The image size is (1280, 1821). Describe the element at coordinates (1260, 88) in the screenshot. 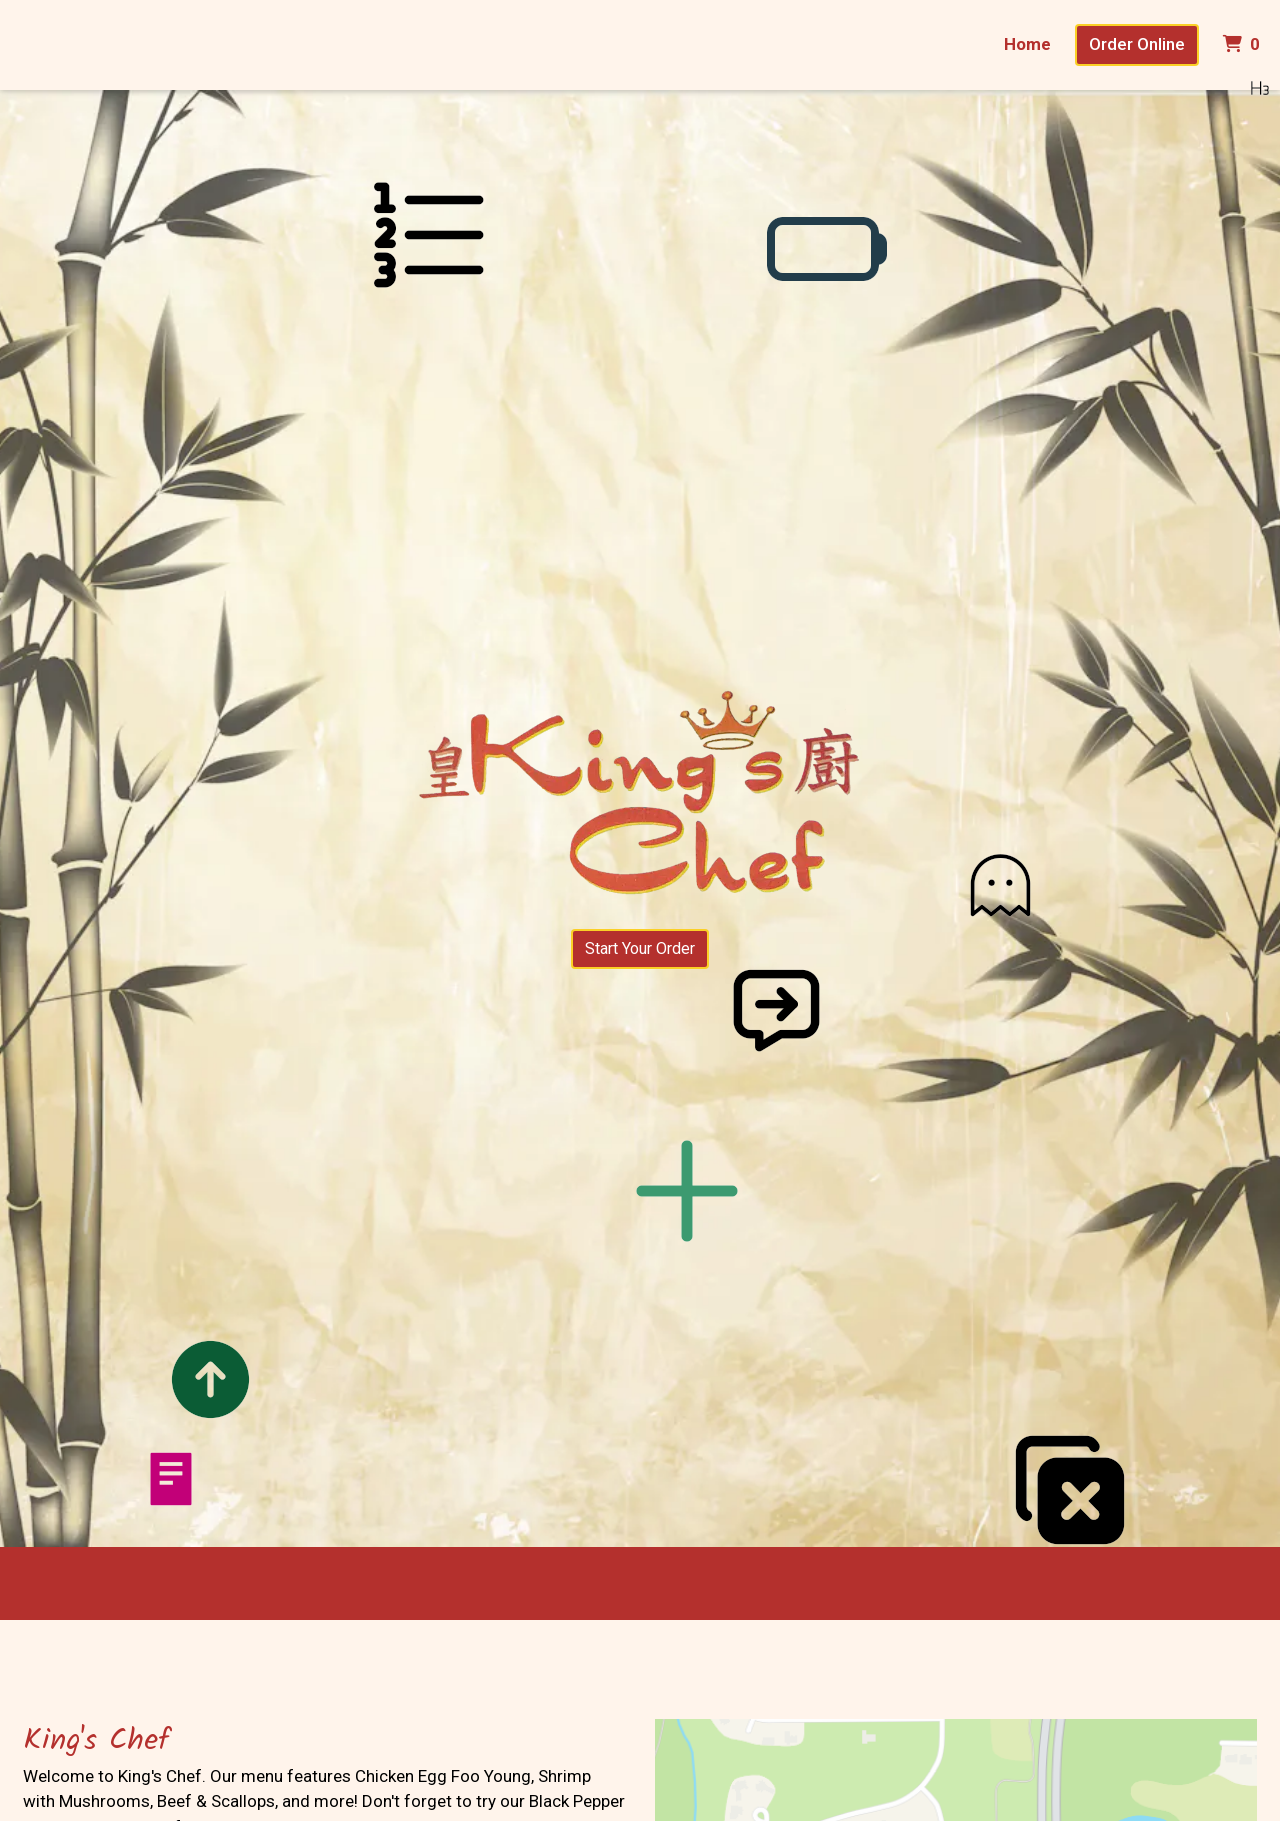

I see `format text as heading level 3` at that location.